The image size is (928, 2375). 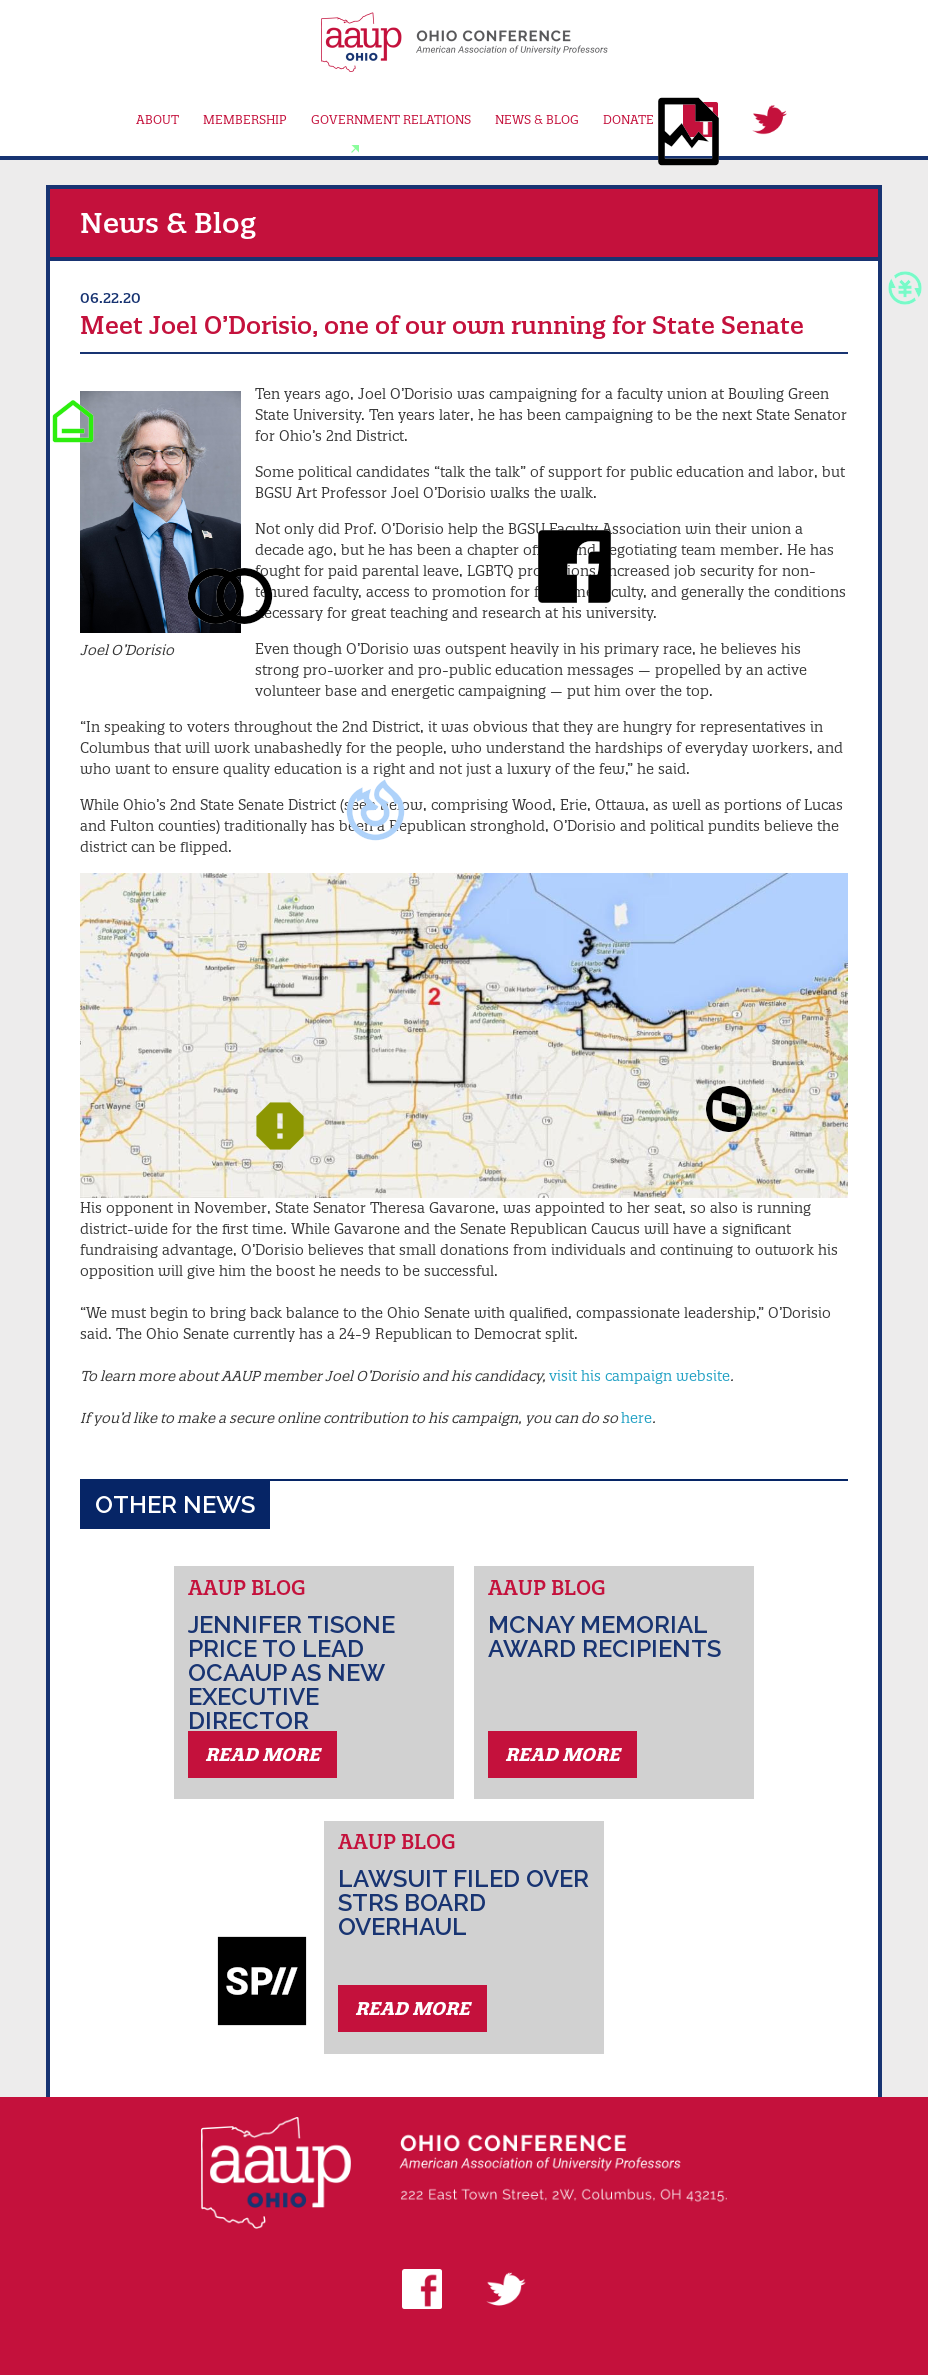 I want to click on navigate to home screen, so click(x=73, y=422).